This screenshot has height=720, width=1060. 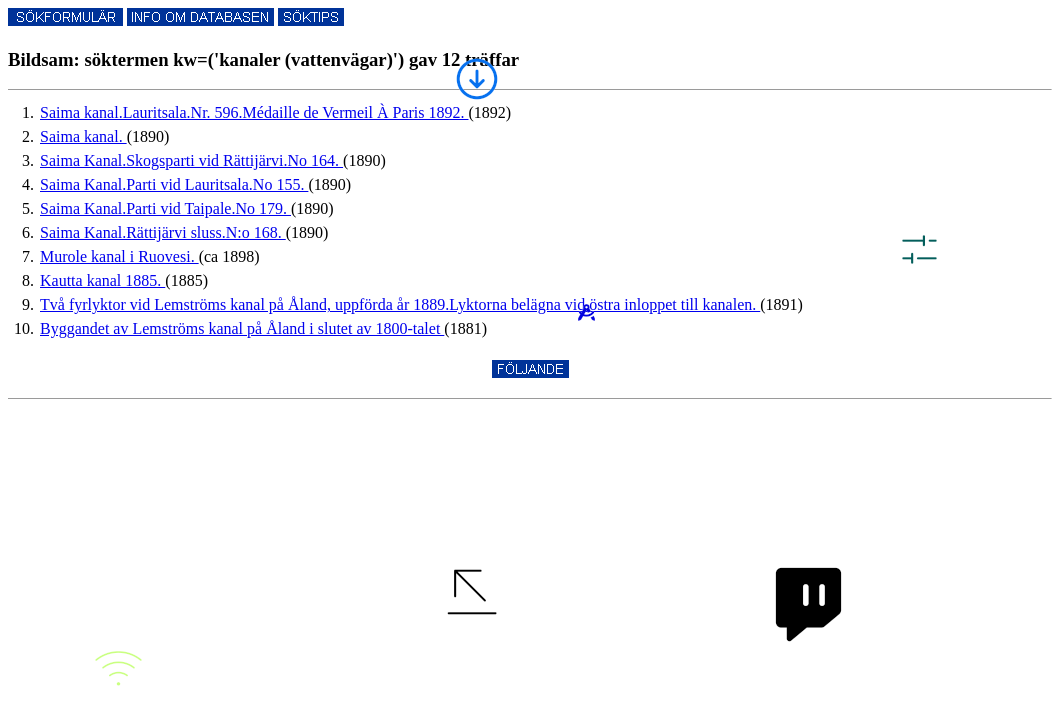 I want to click on indicates strong wifi signal strength, so click(x=118, y=667).